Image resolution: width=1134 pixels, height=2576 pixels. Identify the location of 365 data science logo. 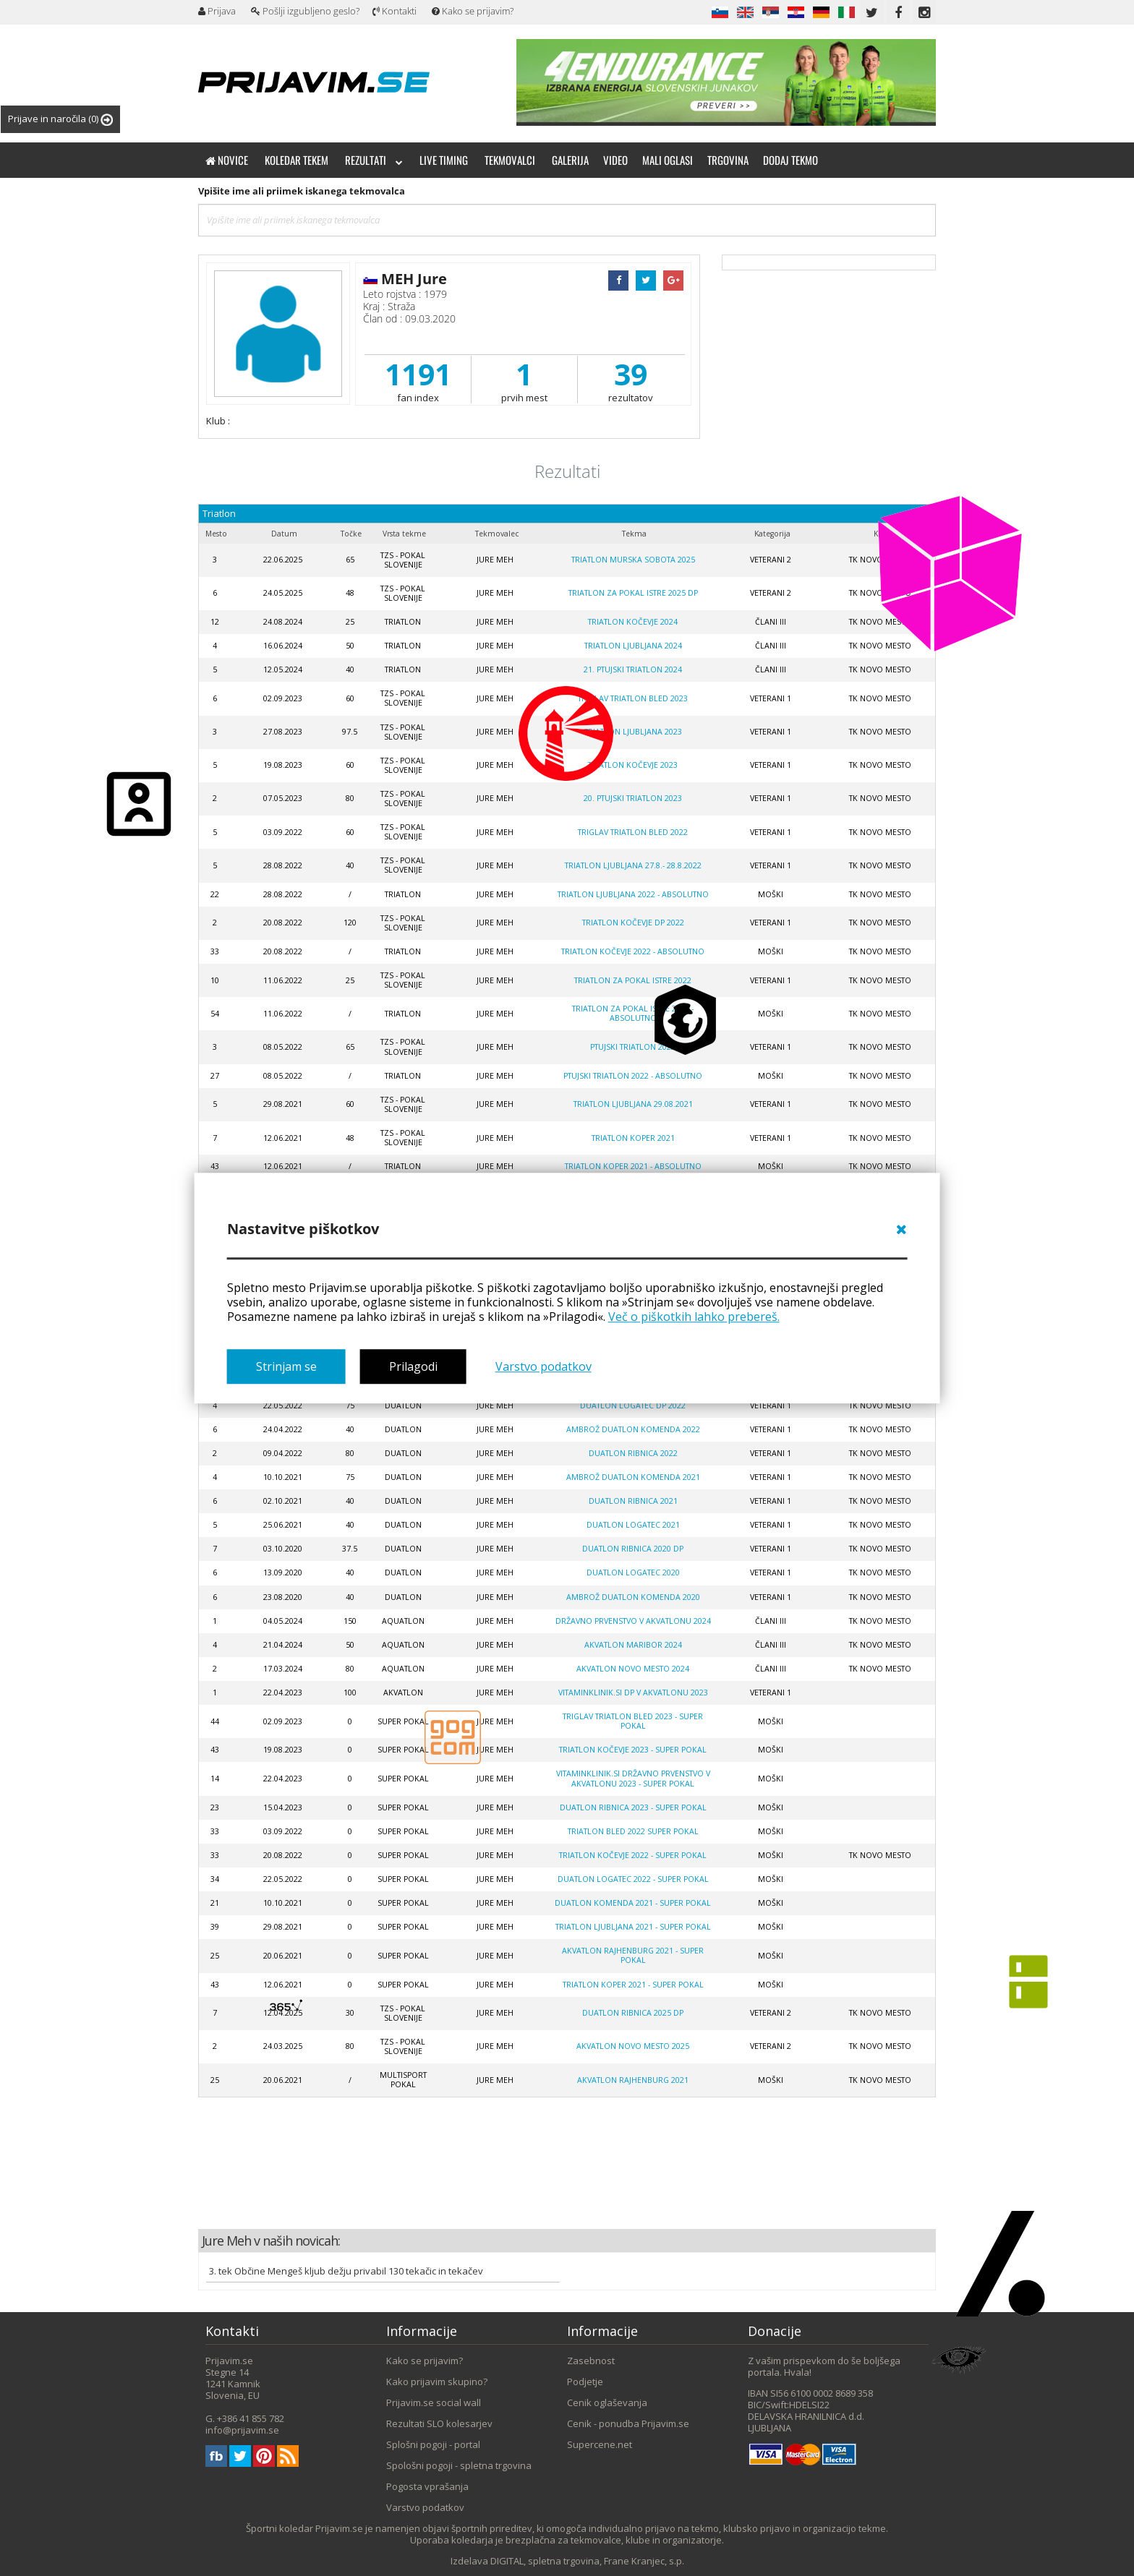
(286, 2005).